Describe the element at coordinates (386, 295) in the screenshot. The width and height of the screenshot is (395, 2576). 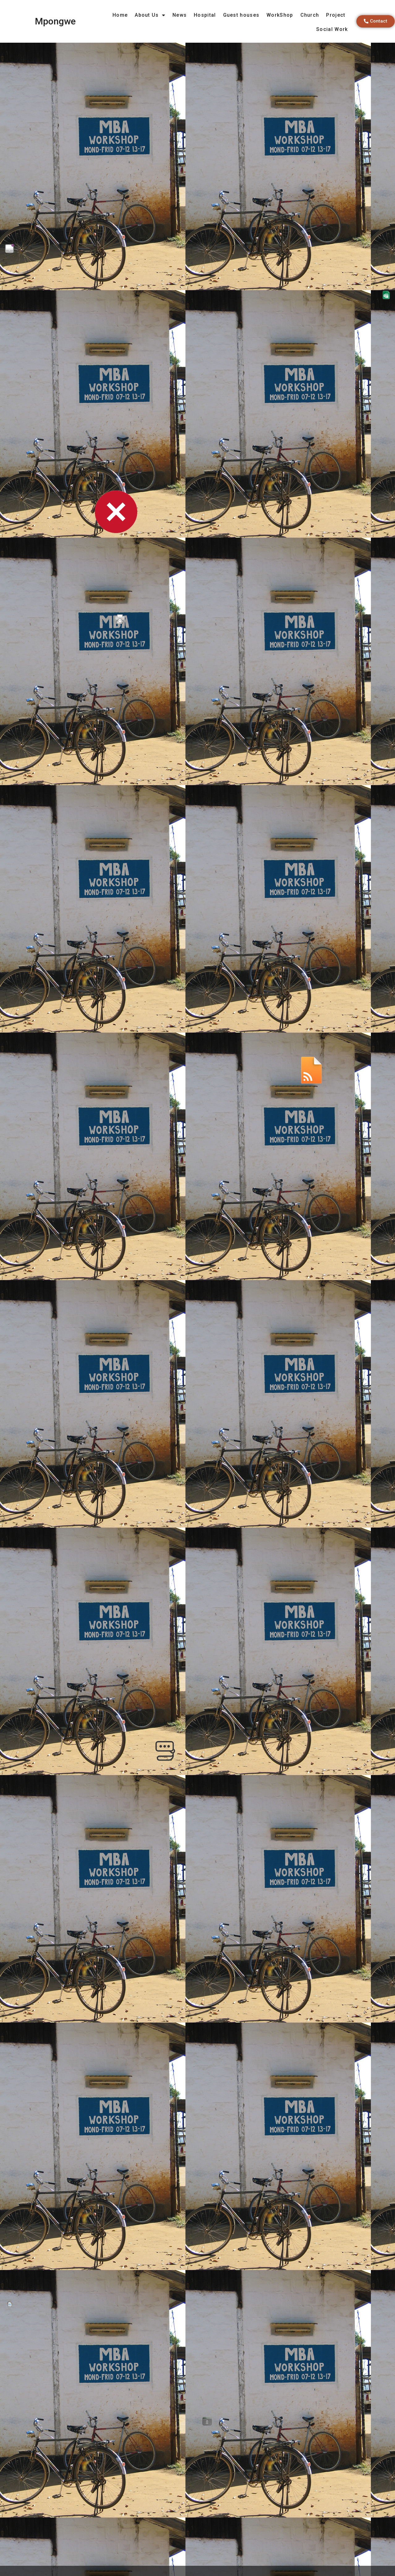
I see `indicates a microsoft excel spreadsheet file` at that location.